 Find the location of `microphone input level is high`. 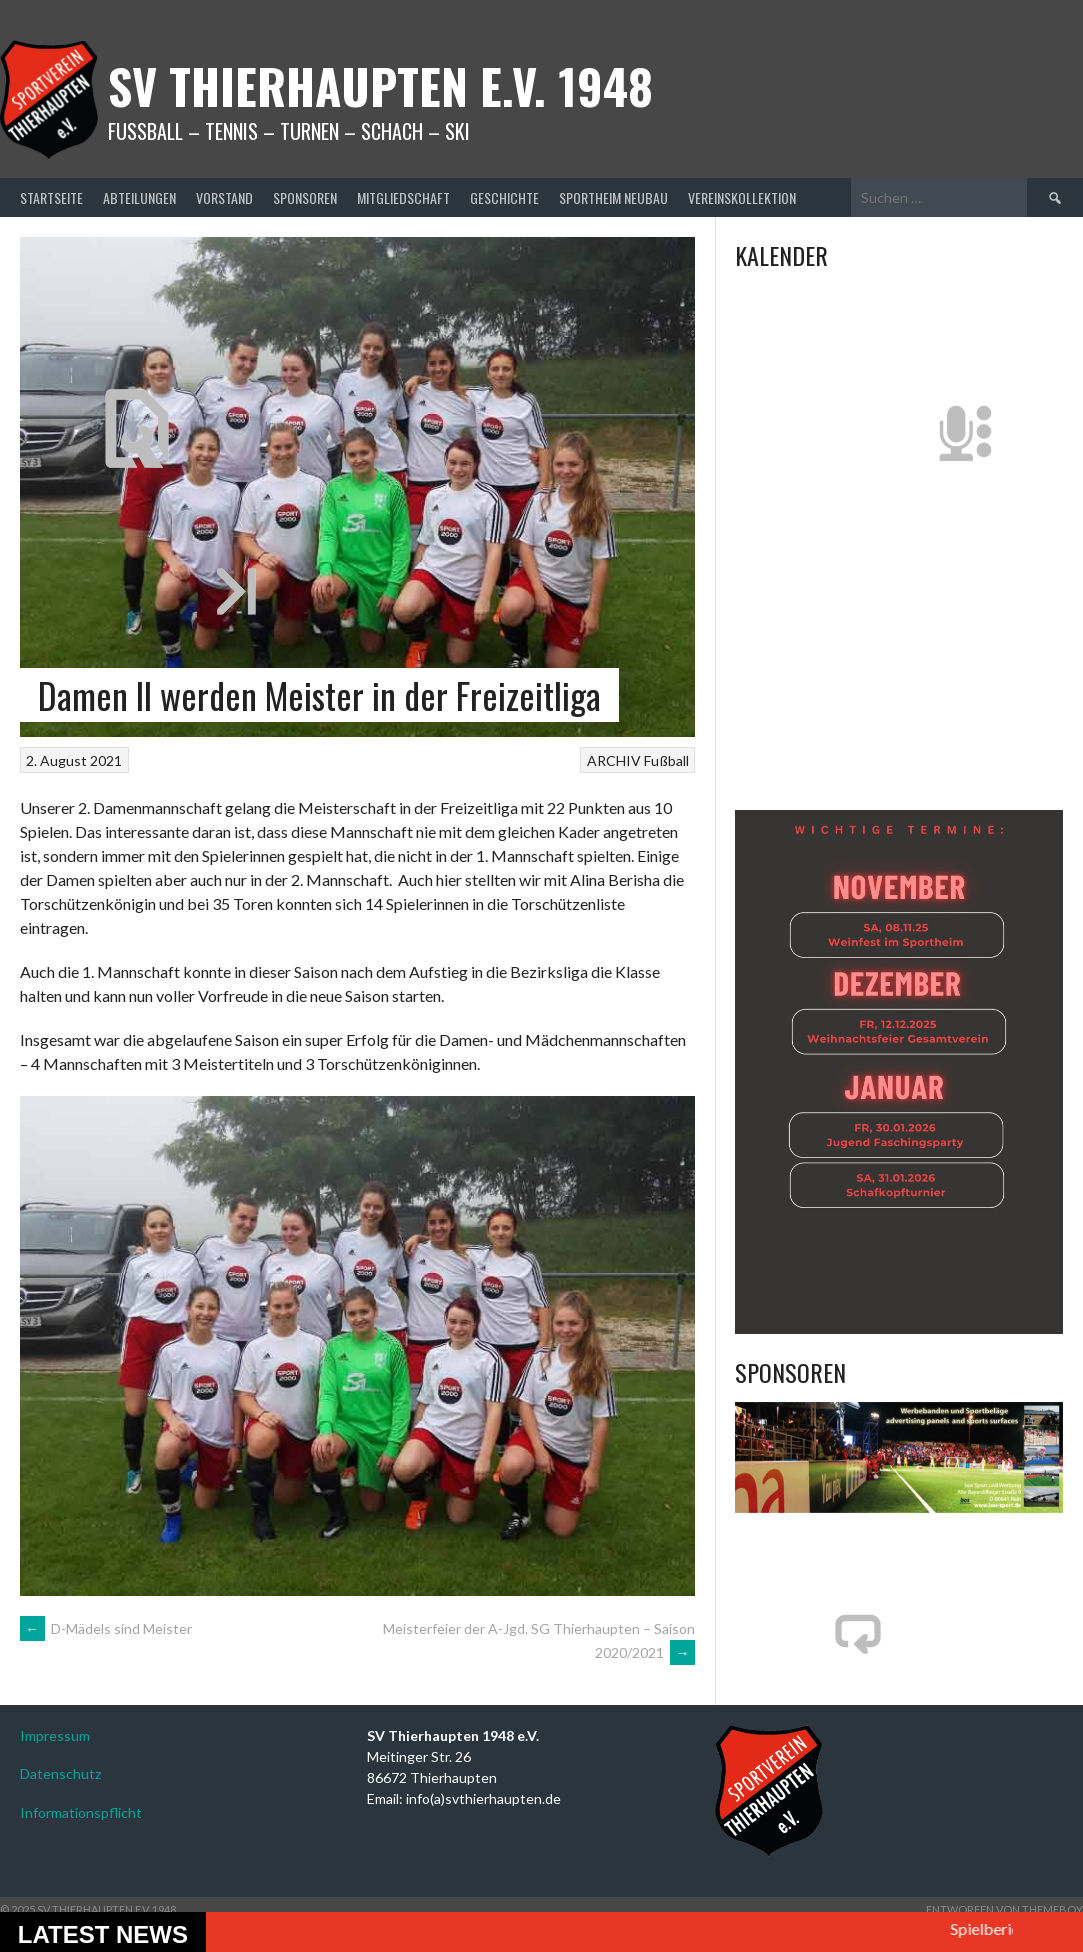

microphone input level is high is located at coordinates (965, 431).